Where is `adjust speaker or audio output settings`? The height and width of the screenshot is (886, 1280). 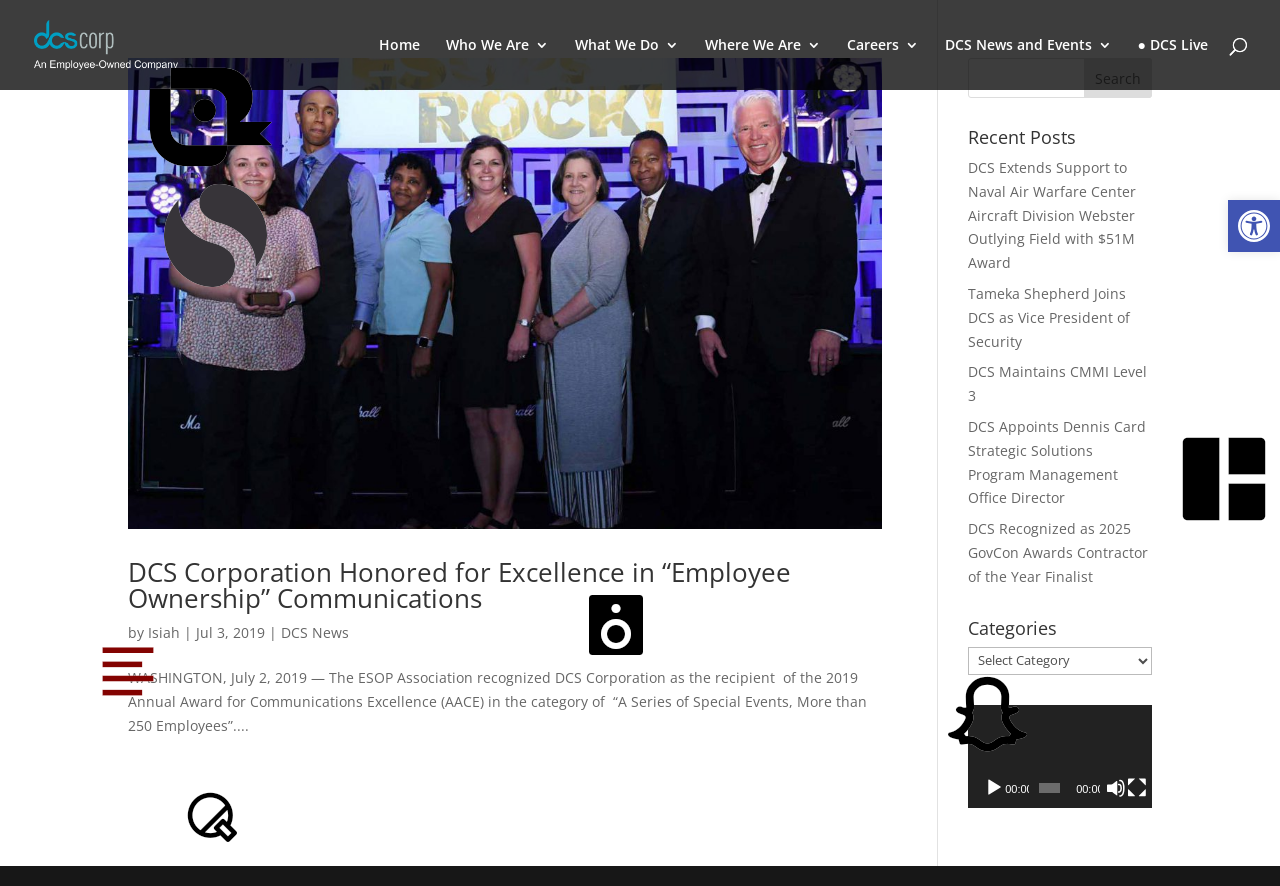 adjust speaker or audio output settings is located at coordinates (616, 625).